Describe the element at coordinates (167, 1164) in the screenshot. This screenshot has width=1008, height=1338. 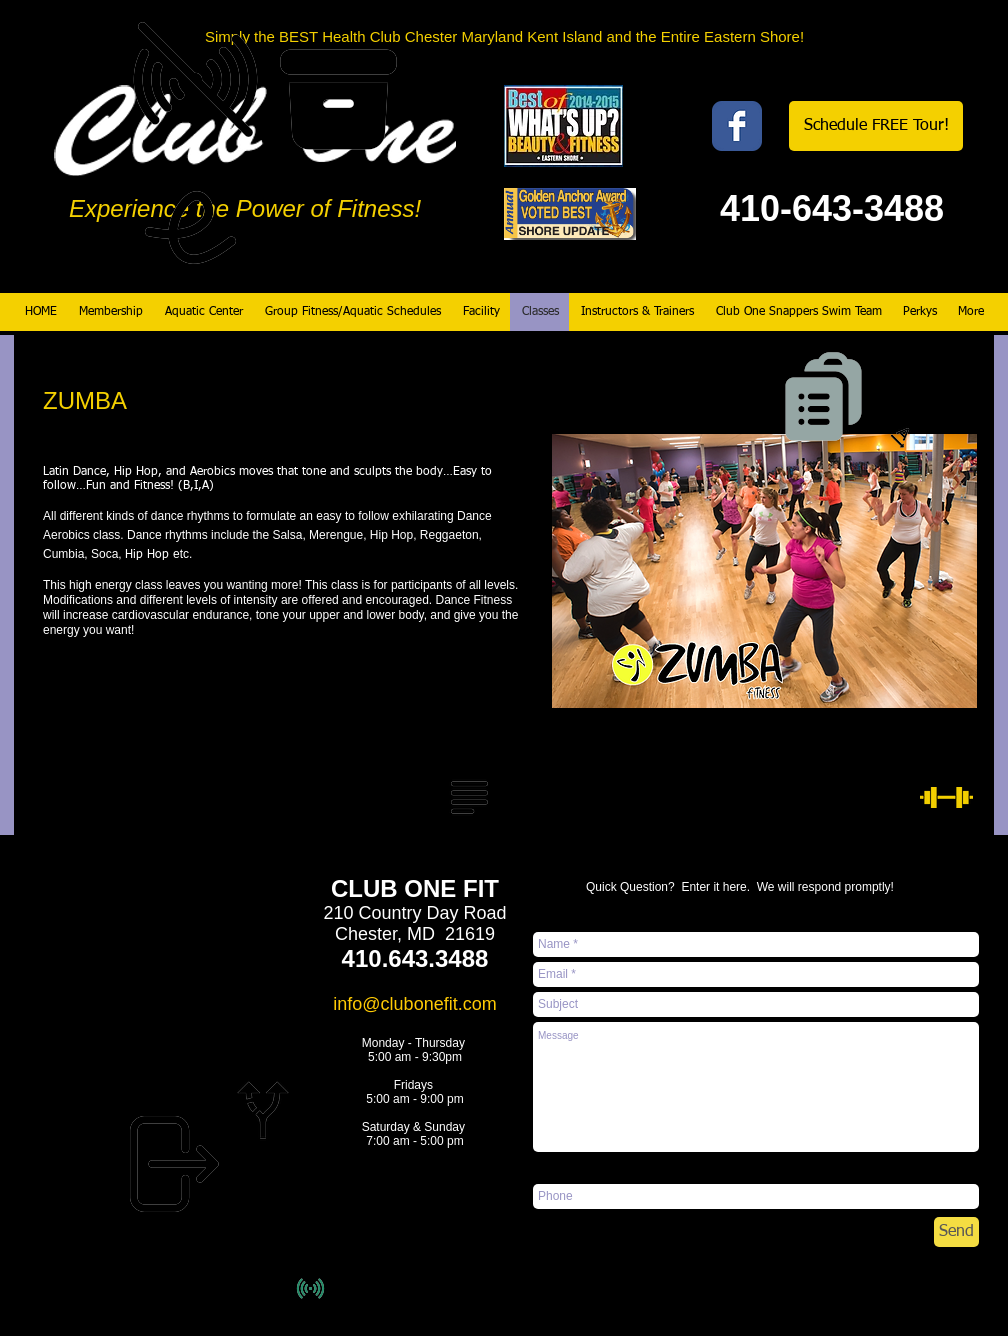
I see `sign out or log out of account` at that location.